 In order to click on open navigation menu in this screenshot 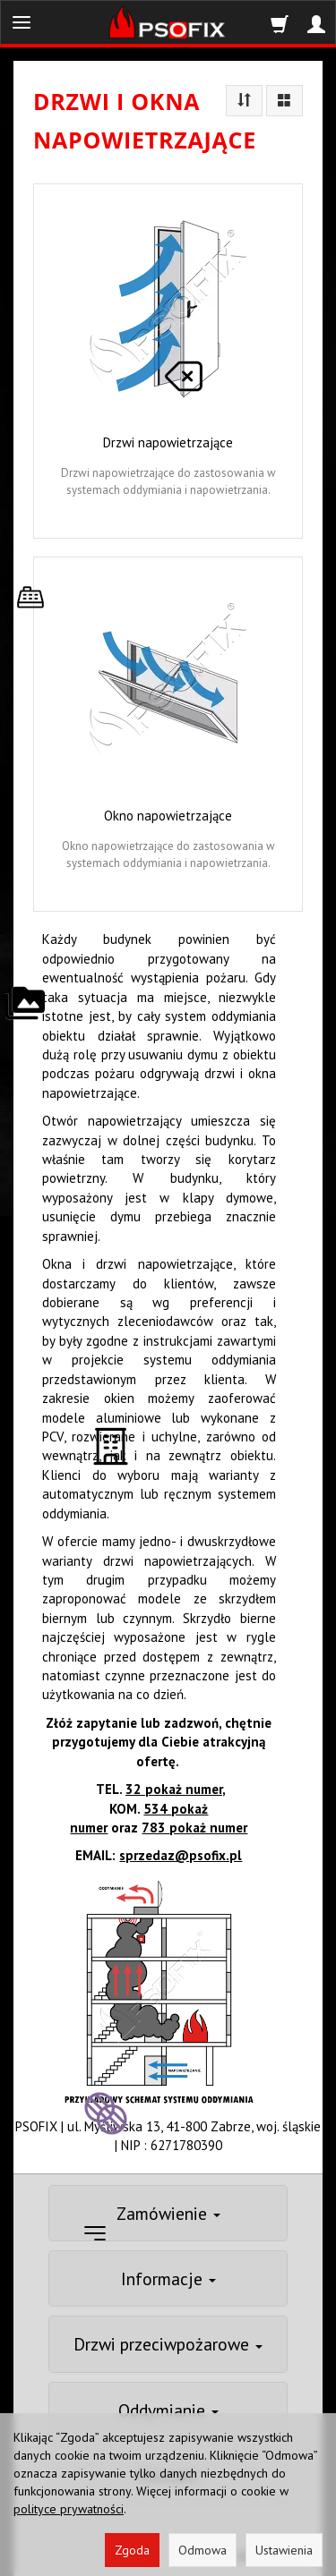, I will do `click(95, 2233)`.